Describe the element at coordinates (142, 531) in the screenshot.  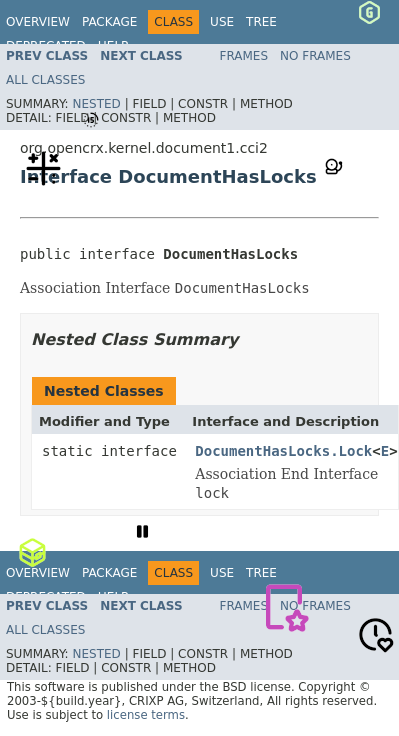
I see `pause media playback` at that location.